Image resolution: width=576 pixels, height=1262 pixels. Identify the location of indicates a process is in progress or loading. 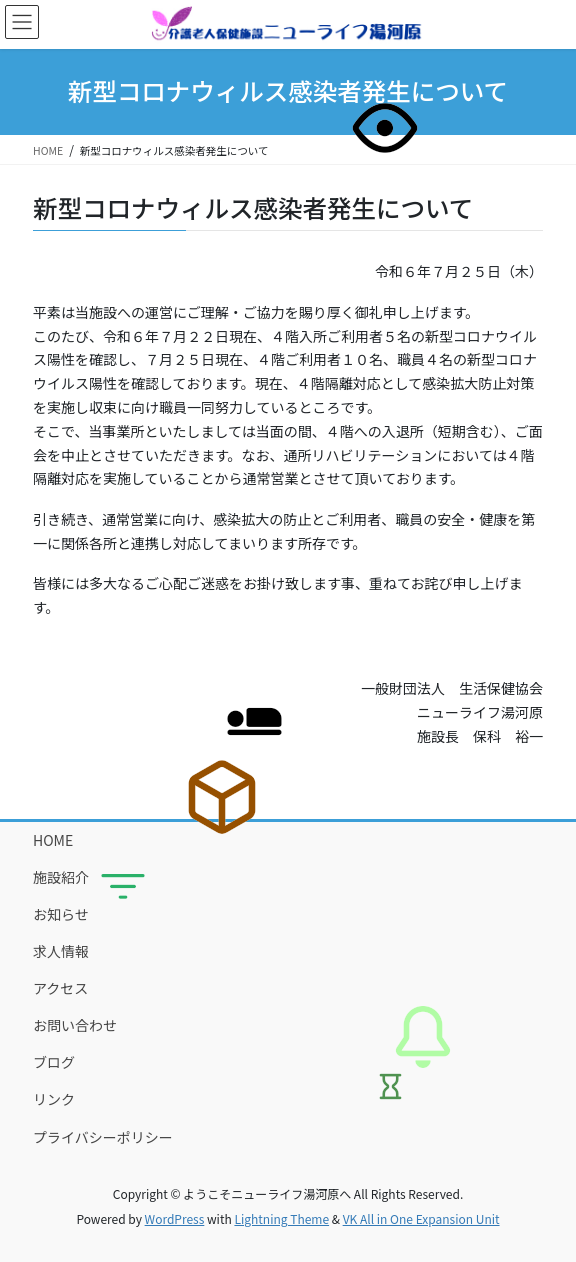
(390, 1086).